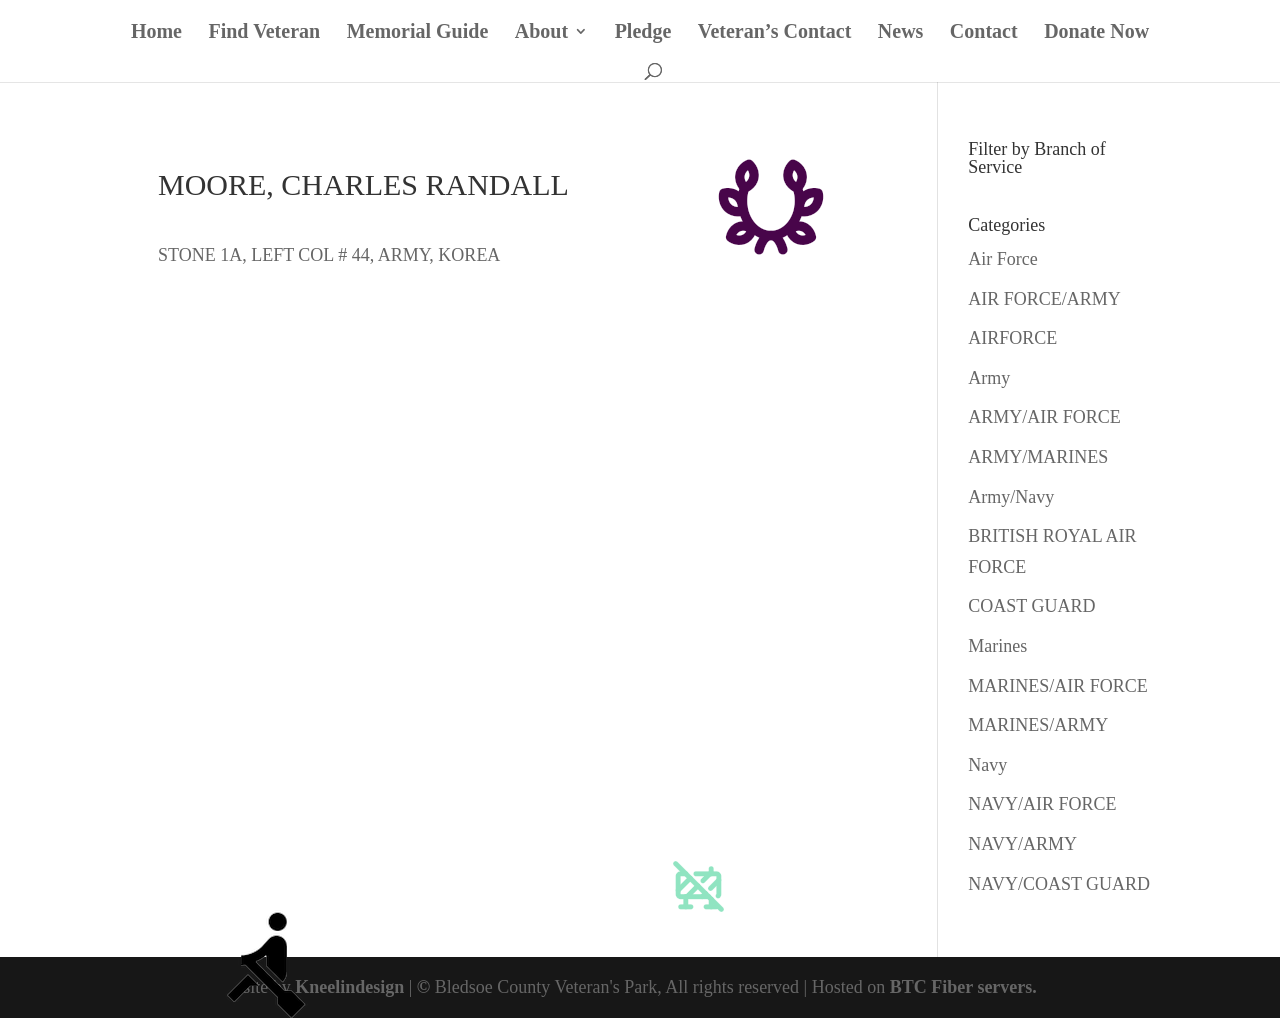  I want to click on disable road barrier or construction zone, so click(698, 886).